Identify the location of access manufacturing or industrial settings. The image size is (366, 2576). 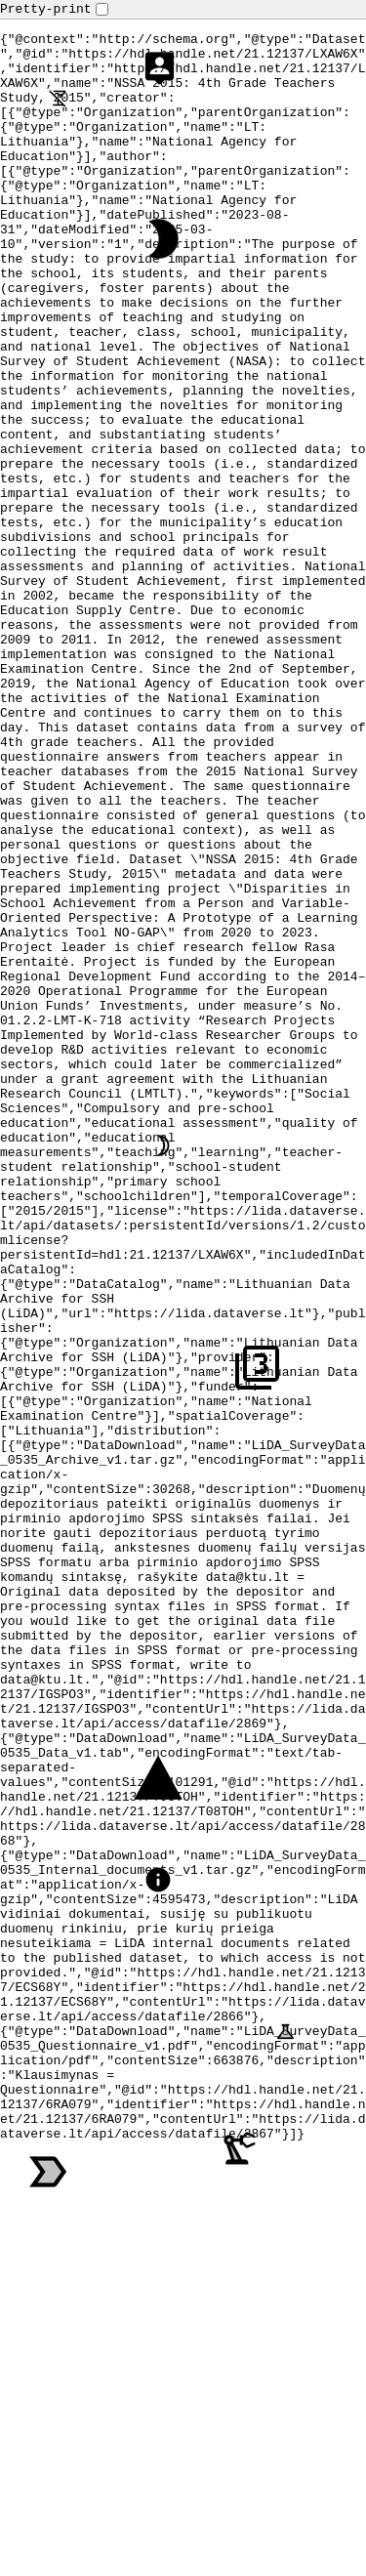
(239, 2148).